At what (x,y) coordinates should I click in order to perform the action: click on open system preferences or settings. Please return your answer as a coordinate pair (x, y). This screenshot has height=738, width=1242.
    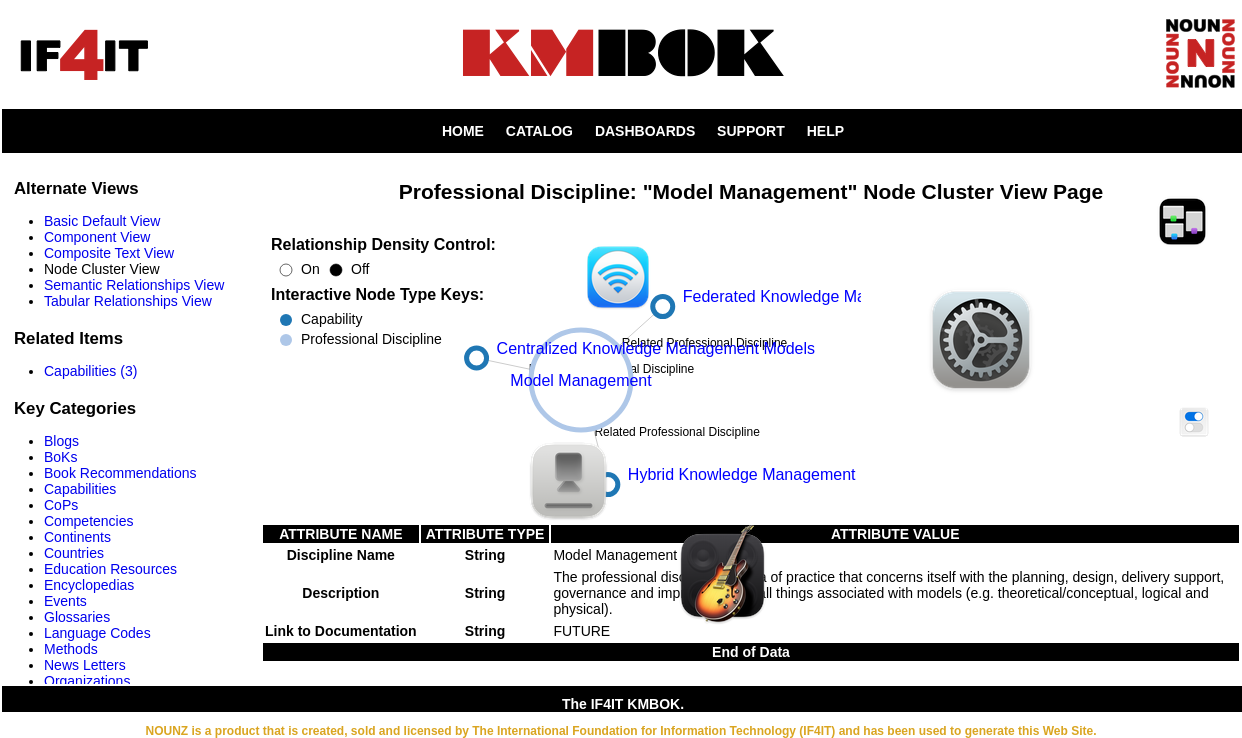
    Looking at the image, I should click on (981, 340).